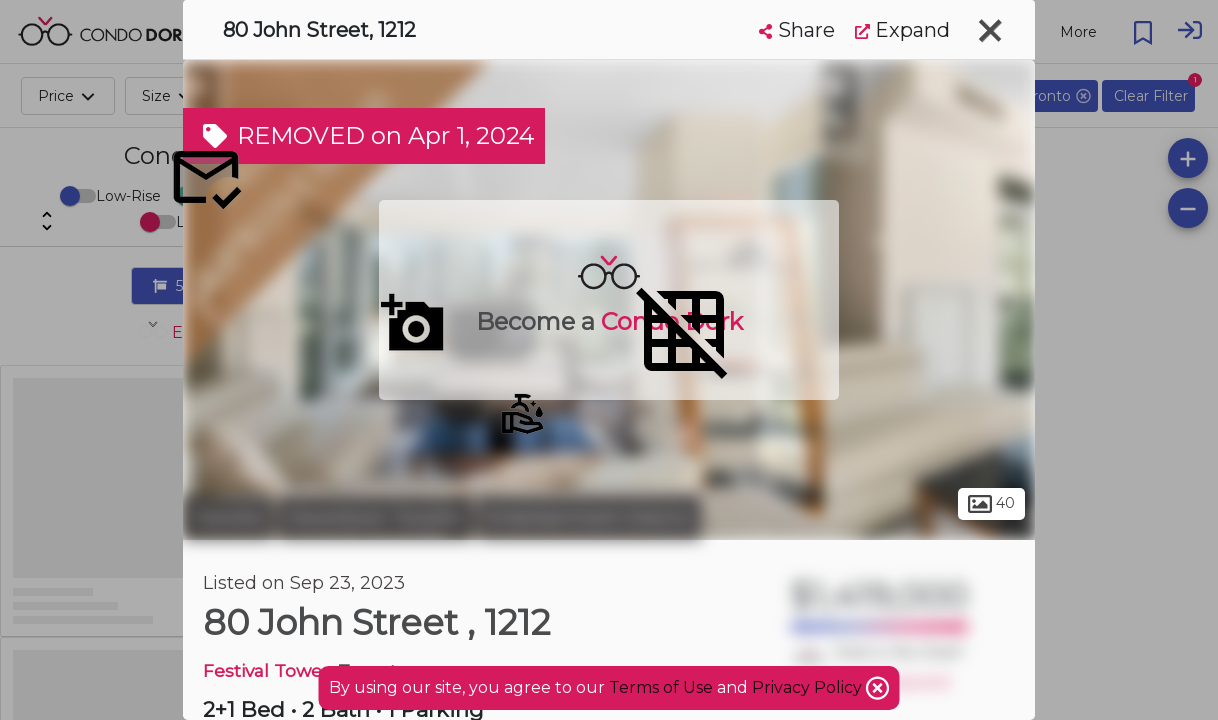 This screenshot has width=1218, height=720. I want to click on add a new photo, so click(413, 323).